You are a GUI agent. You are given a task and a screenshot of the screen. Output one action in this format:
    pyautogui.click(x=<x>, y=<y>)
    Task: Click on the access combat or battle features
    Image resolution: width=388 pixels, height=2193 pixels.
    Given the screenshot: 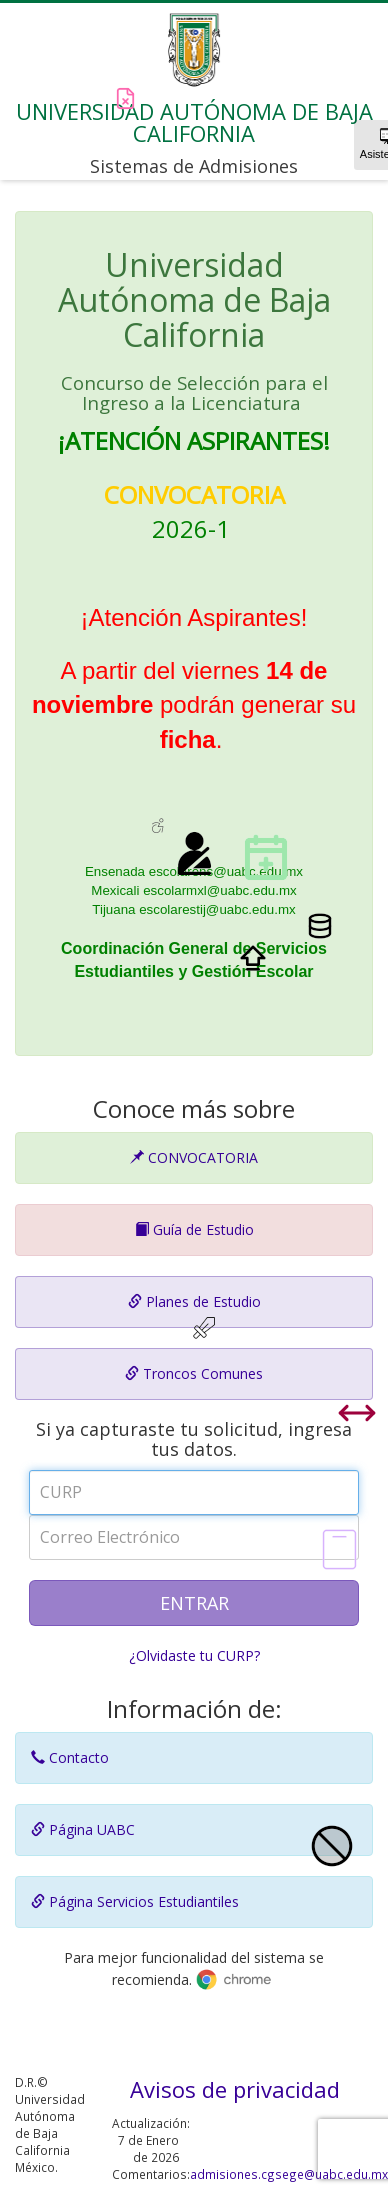 What is the action you would take?
    pyautogui.click(x=204, y=1327)
    